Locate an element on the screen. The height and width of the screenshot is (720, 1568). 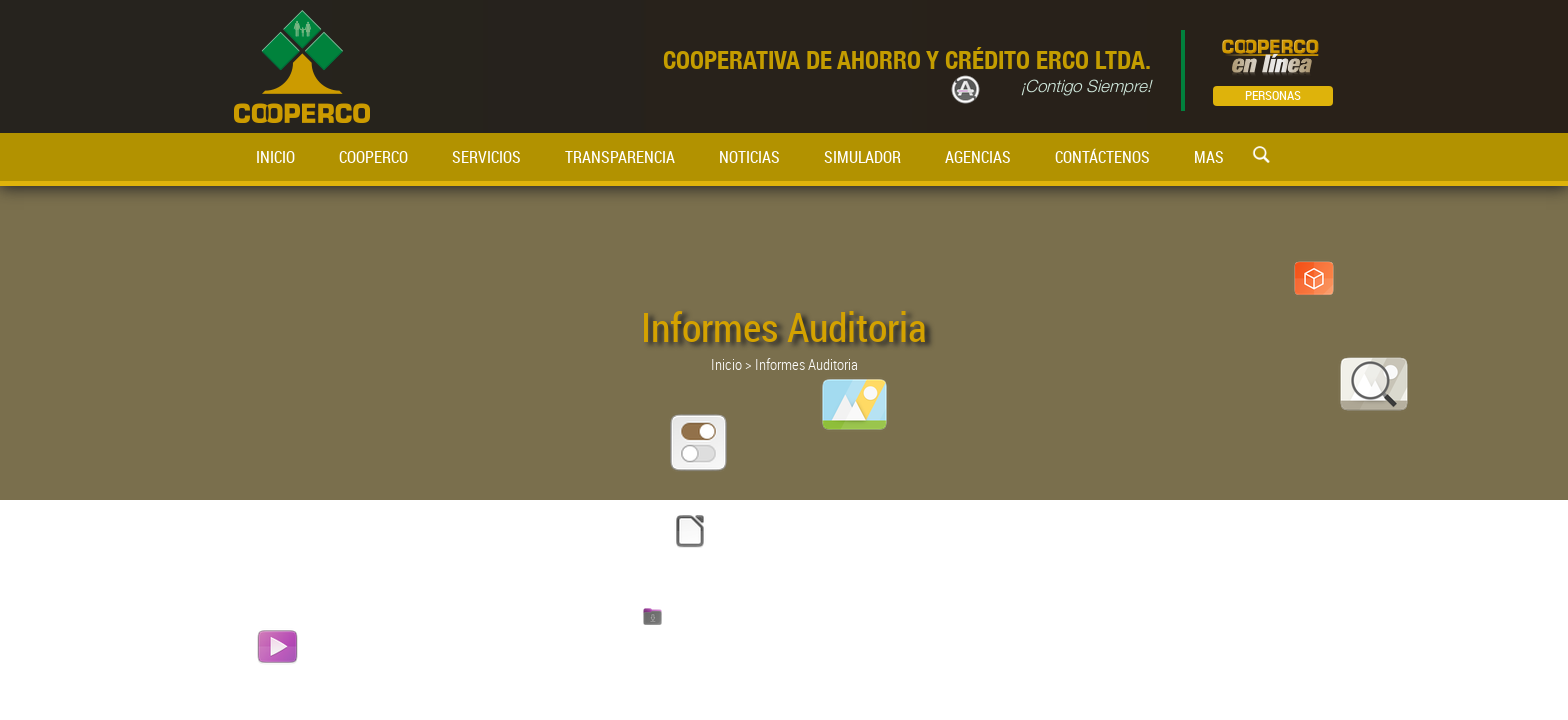
open the software updater application is located at coordinates (965, 89).